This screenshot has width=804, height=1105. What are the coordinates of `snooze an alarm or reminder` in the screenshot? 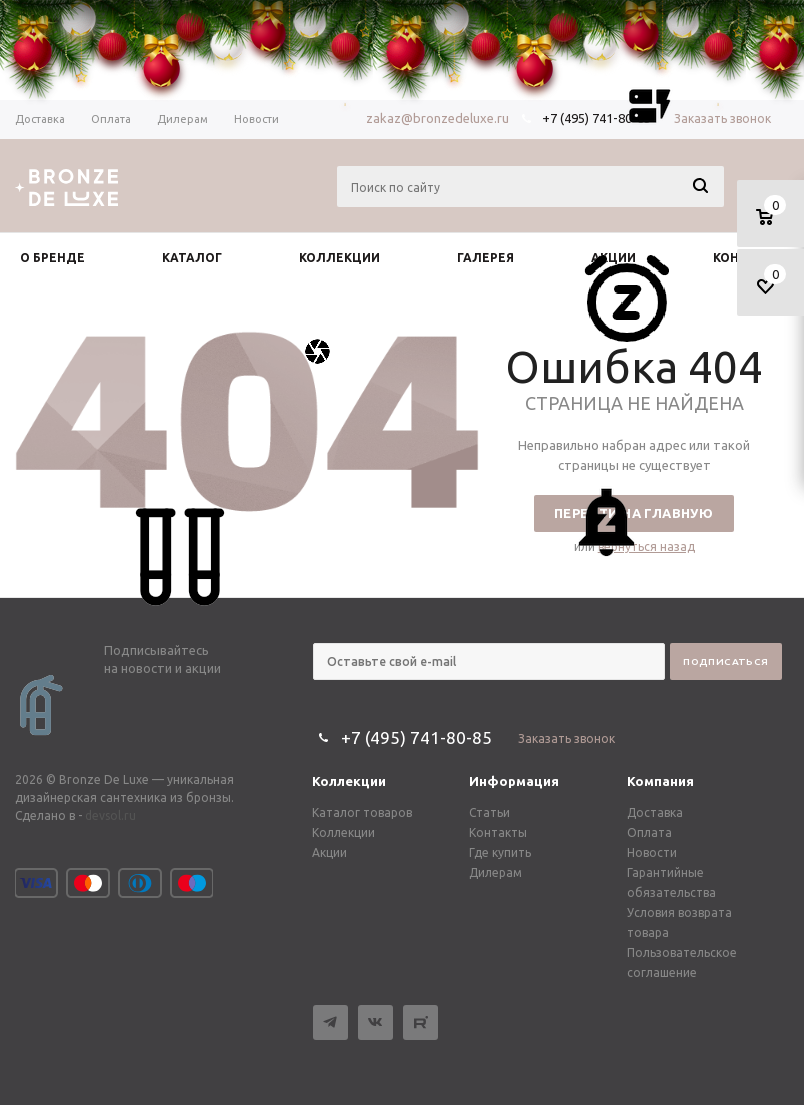 It's located at (627, 298).